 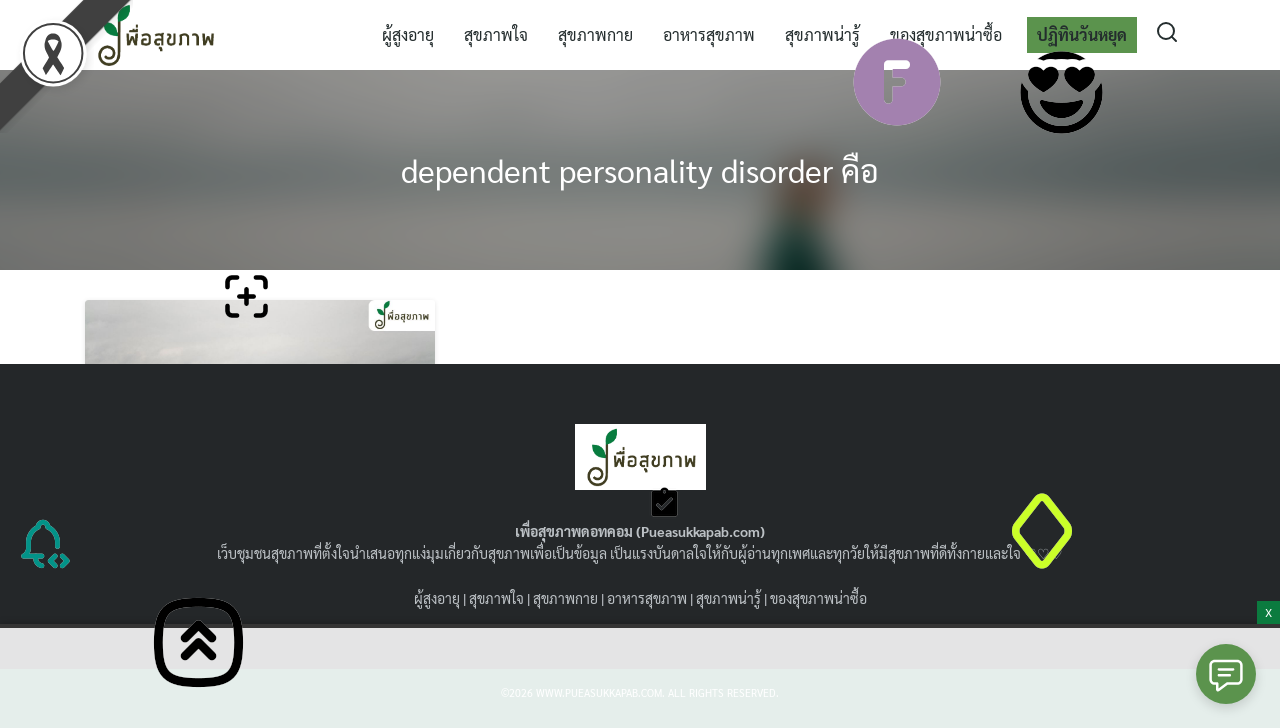 What do you see at coordinates (246, 296) in the screenshot?
I see `center or focus on current location` at bounding box center [246, 296].